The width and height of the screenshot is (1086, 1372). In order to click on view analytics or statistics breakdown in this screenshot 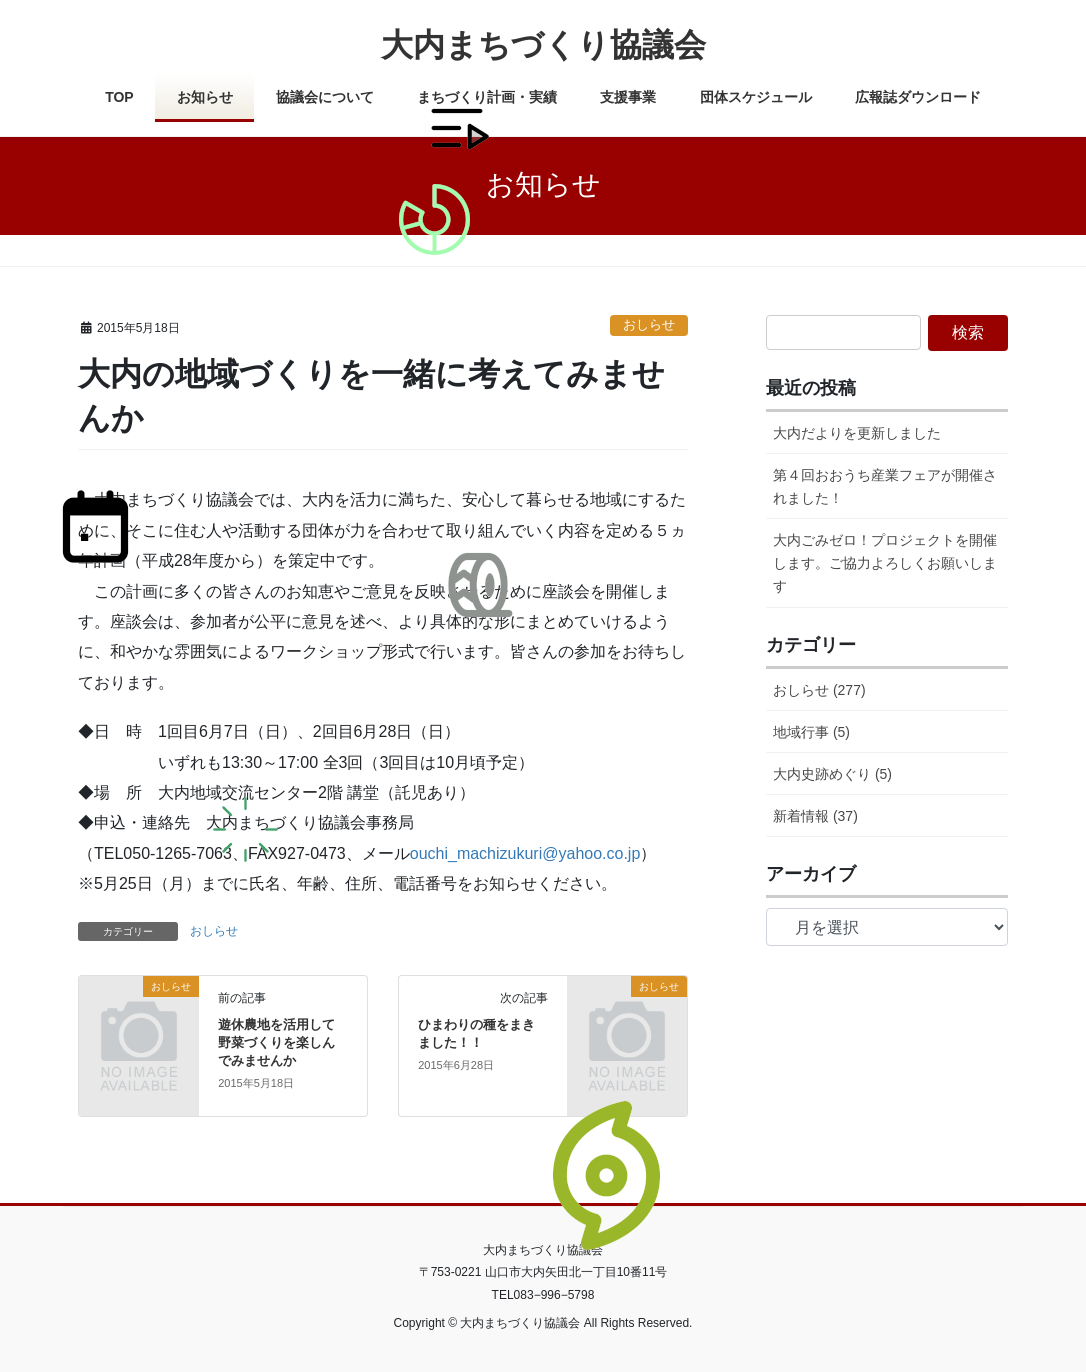, I will do `click(434, 219)`.